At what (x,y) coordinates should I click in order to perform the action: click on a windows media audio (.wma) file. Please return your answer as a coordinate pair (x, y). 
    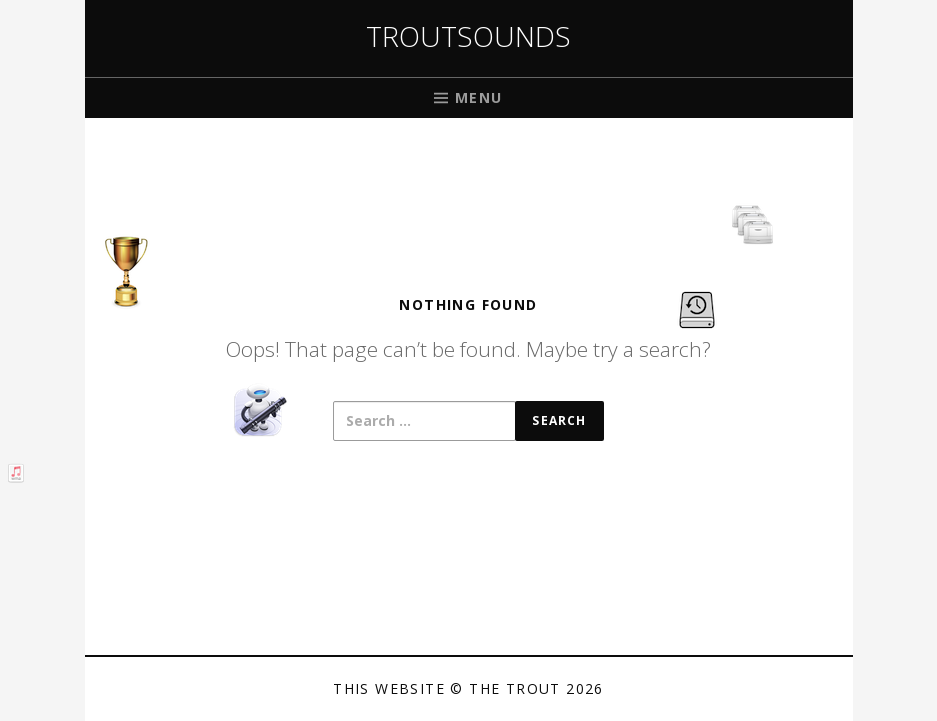
    Looking at the image, I should click on (16, 473).